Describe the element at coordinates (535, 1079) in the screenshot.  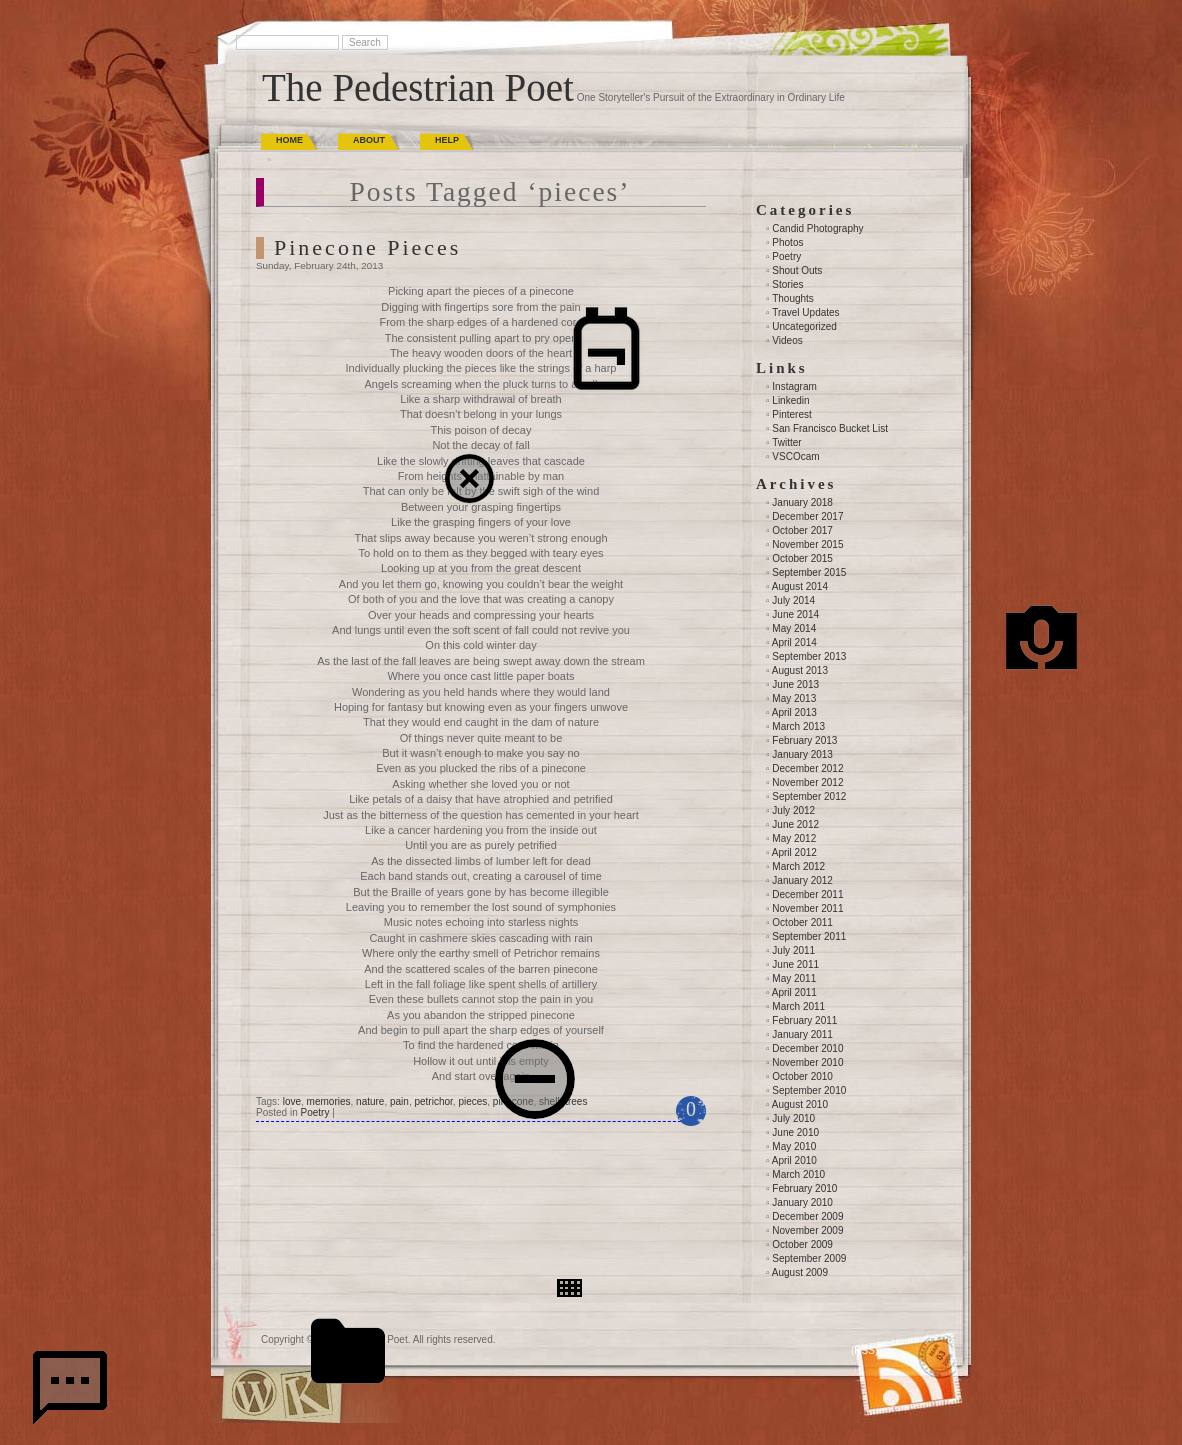
I see `do not disturb mode is enabled` at that location.